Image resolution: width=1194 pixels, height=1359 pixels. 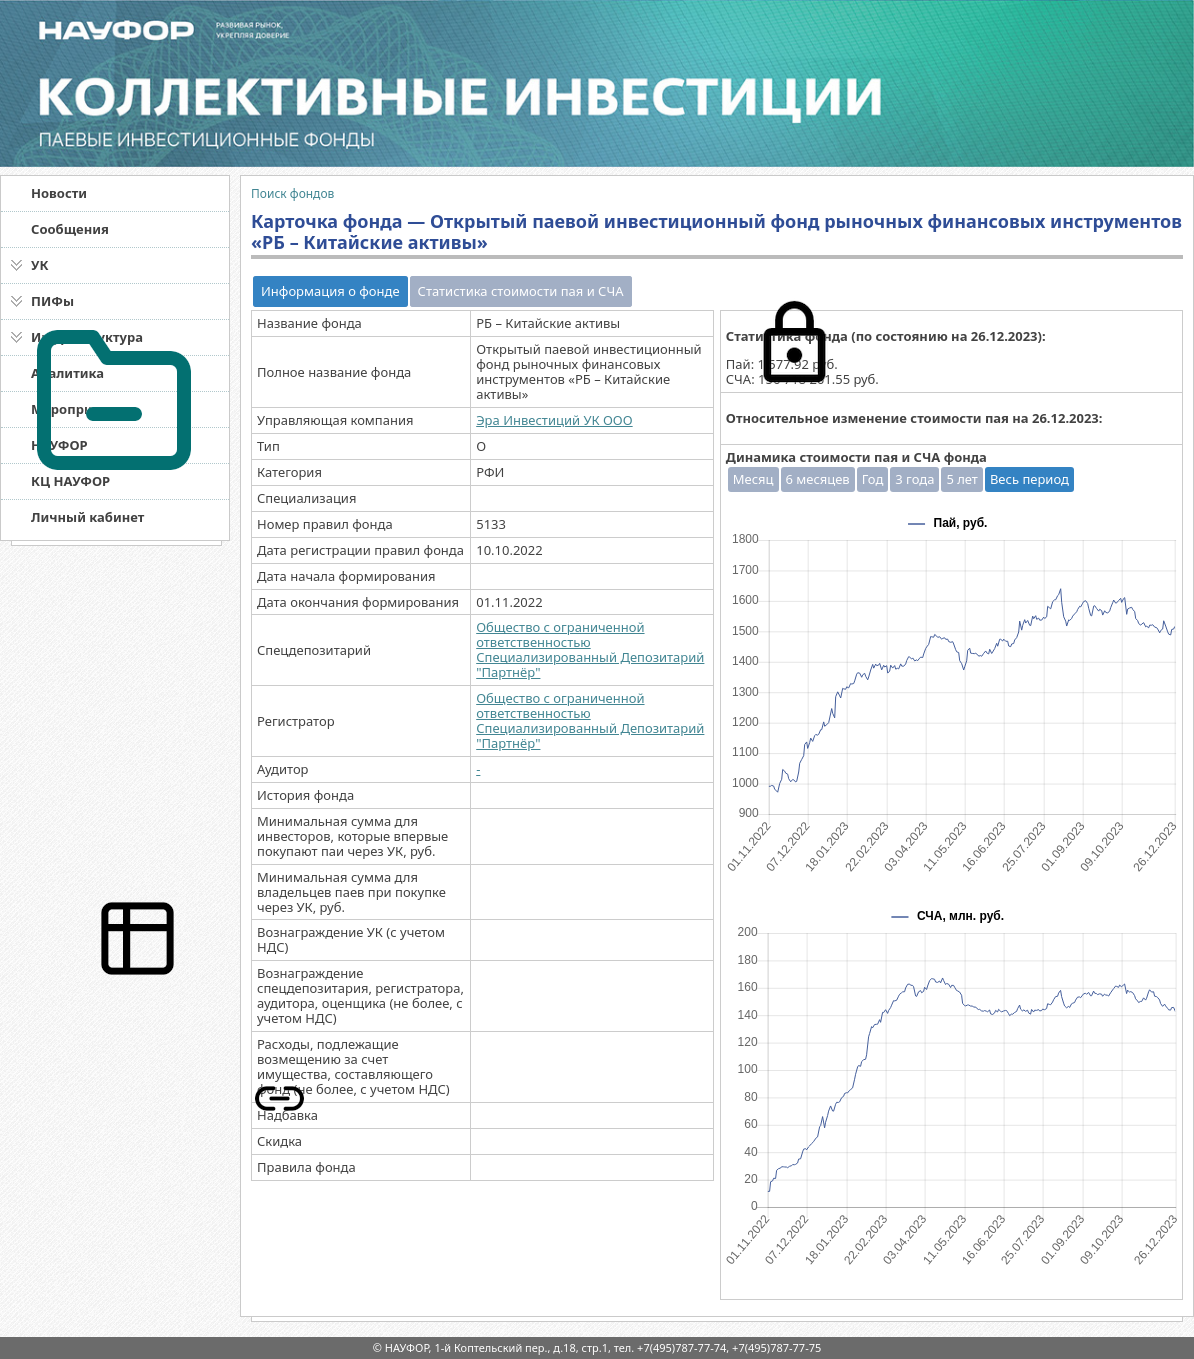 What do you see at coordinates (137, 938) in the screenshot?
I see `view data in table format` at bounding box center [137, 938].